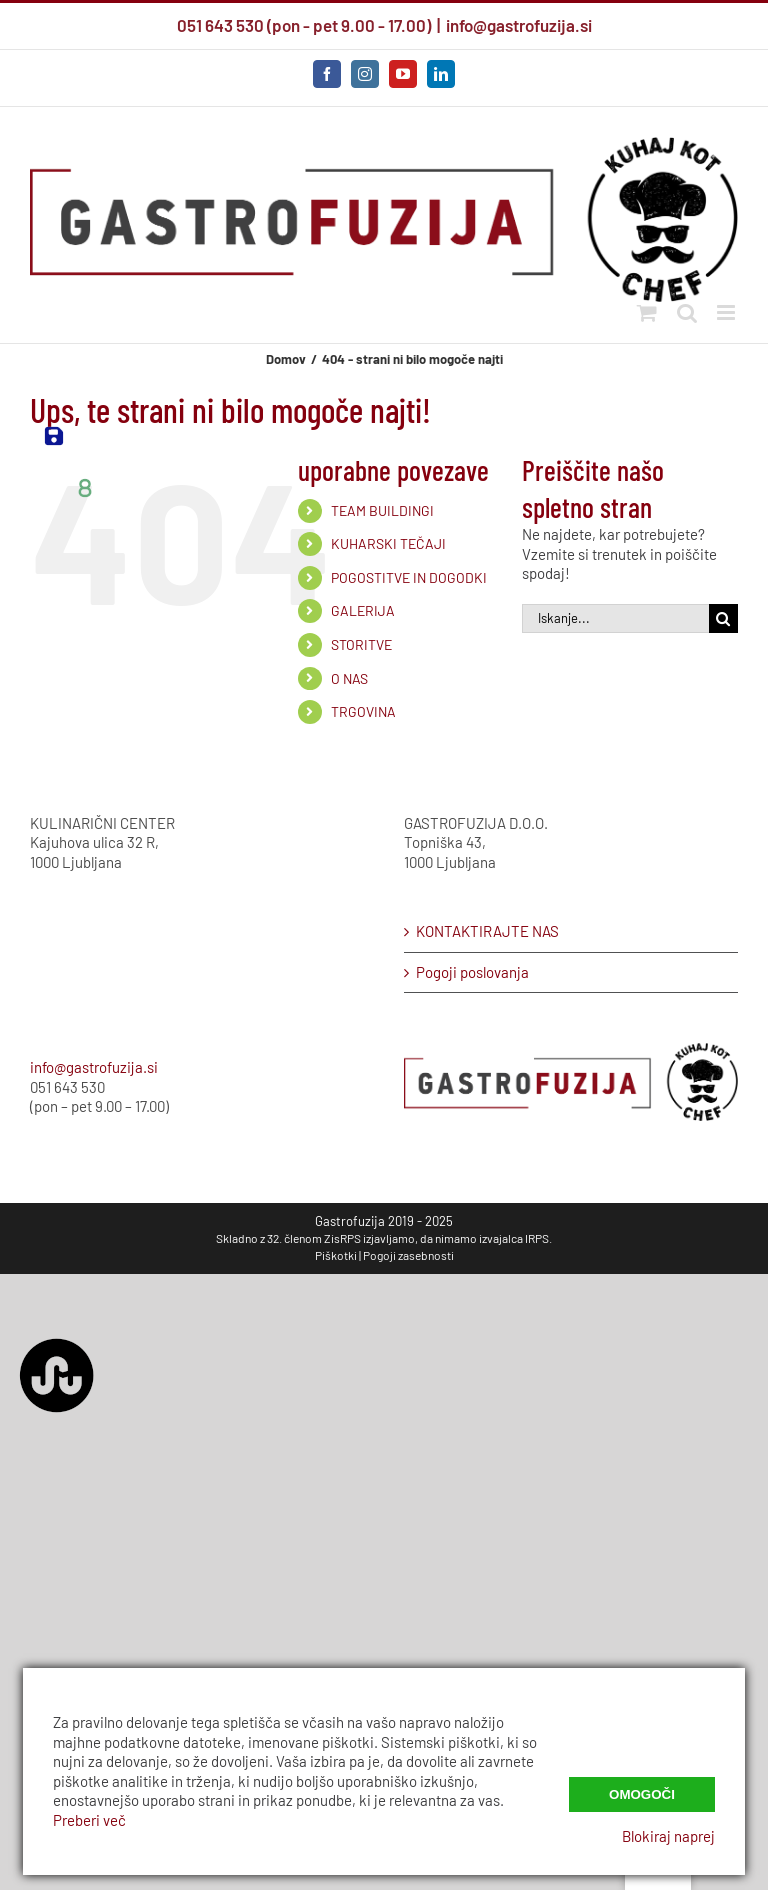 The width and height of the screenshot is (768, 1890). I want to click on stumbleupon social media logo, so click(55, 1375).